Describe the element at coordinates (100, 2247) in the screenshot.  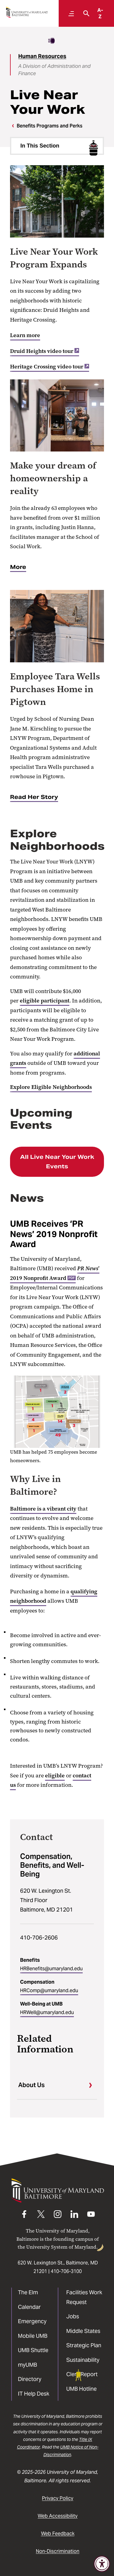
I see `indicates banana or tropical fruit category` at that location.